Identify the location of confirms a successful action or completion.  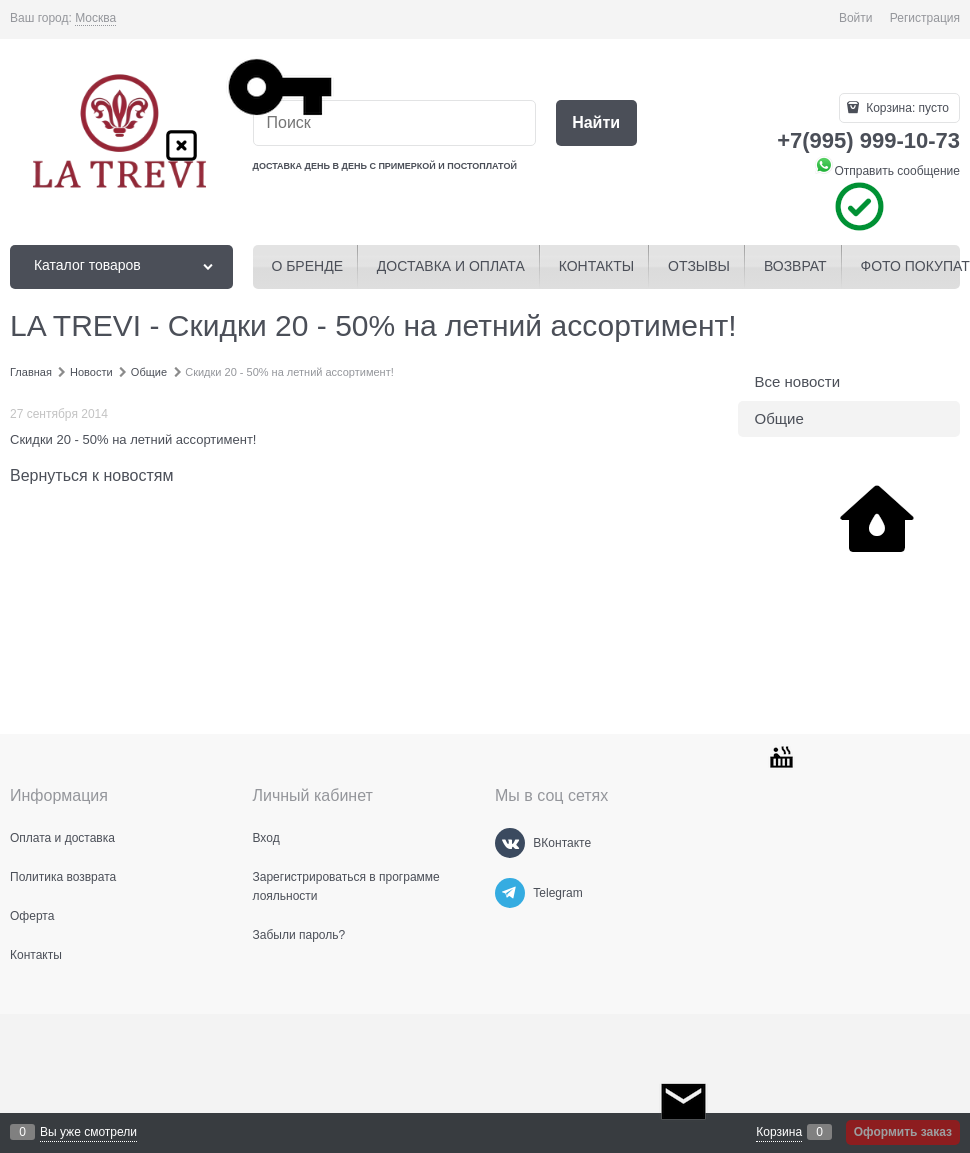
(859, 206).